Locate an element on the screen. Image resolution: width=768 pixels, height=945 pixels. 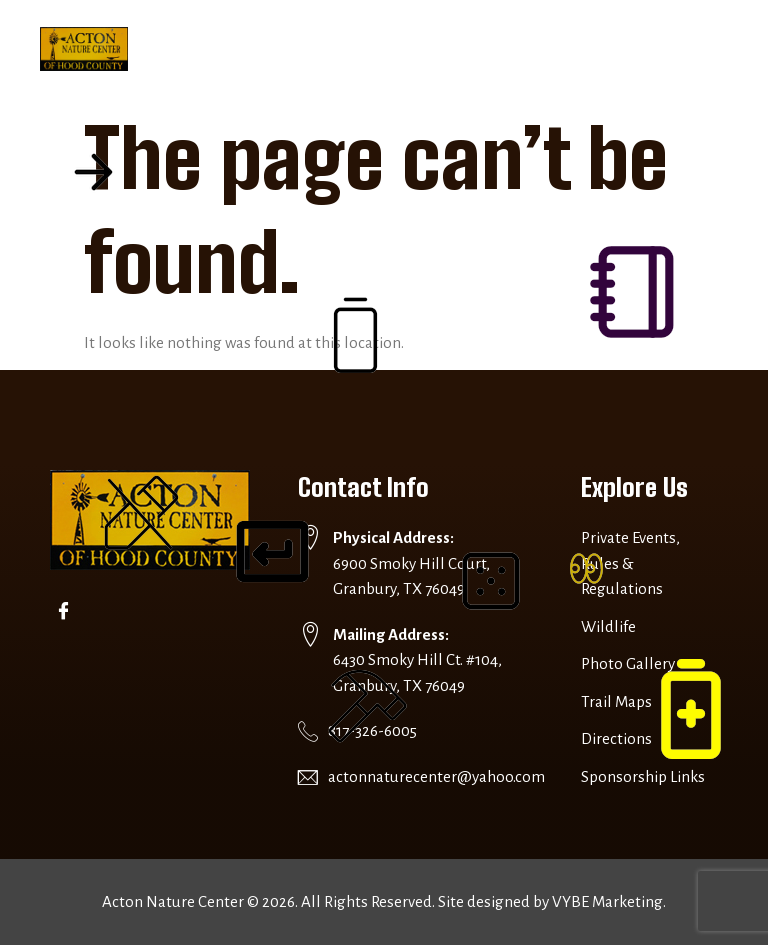
indicates battery is empty or critically low is located at coordinates (355, 336).